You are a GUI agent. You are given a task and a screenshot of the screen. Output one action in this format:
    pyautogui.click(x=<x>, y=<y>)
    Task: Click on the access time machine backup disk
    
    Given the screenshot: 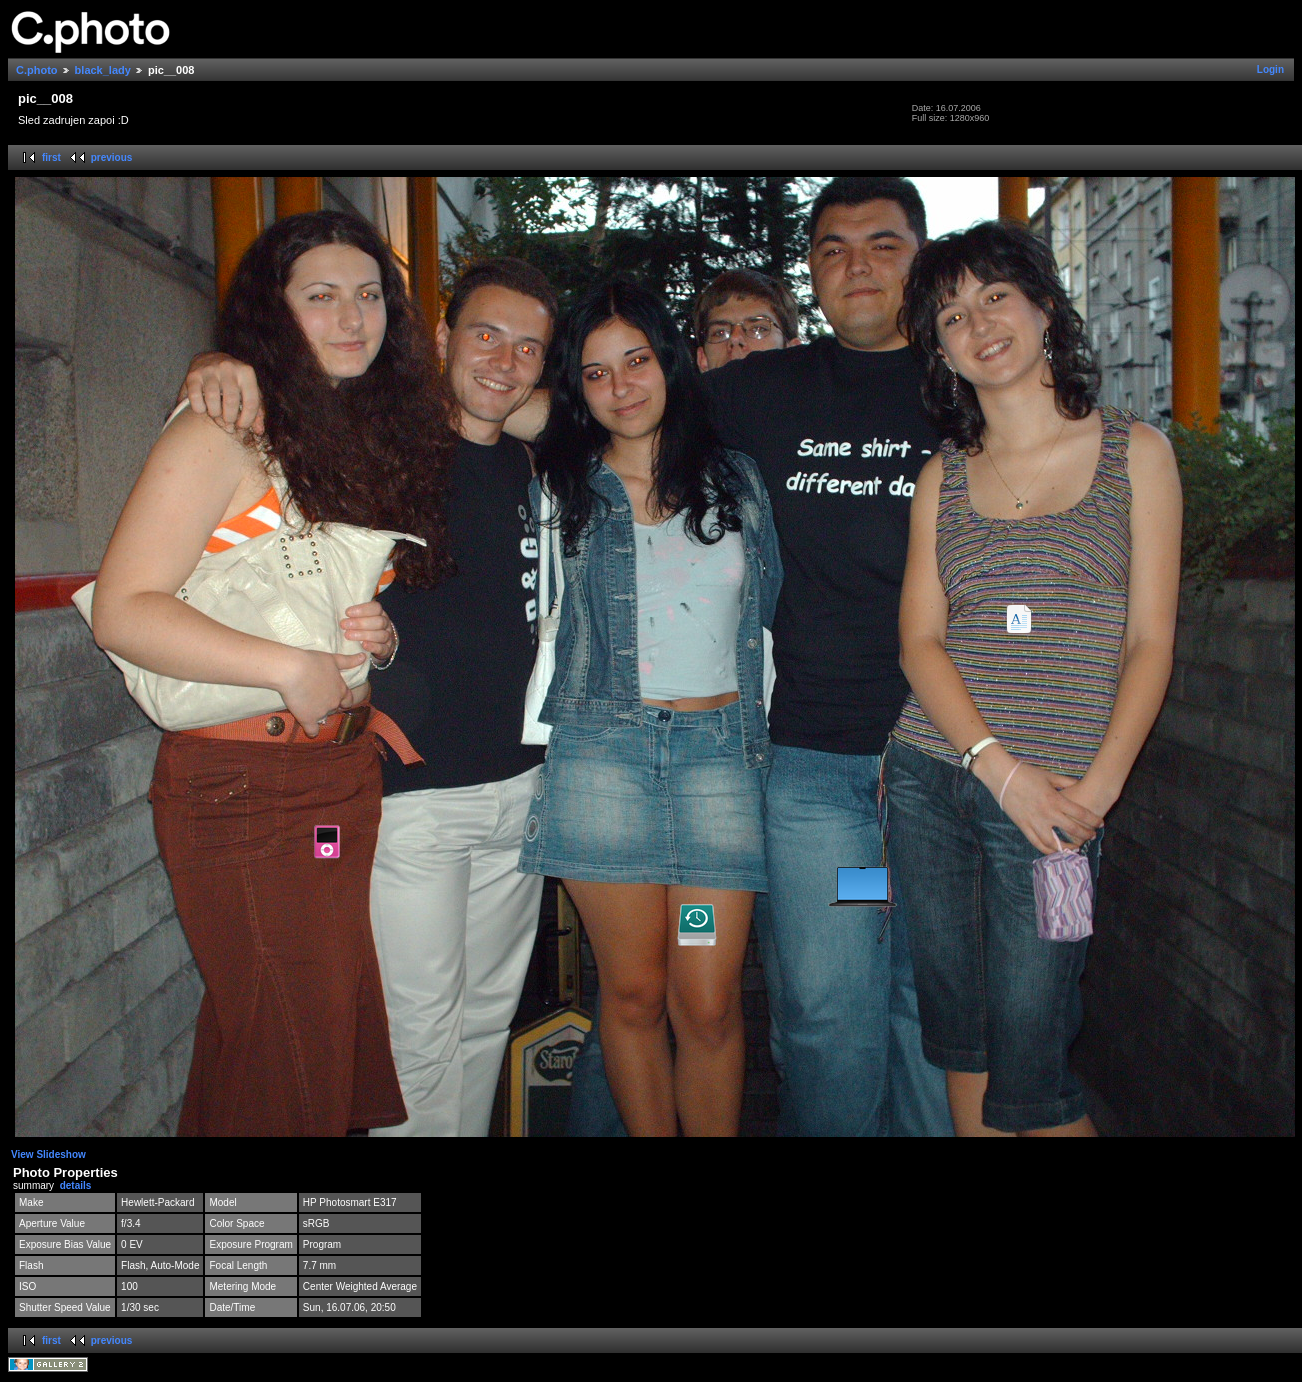 What is the action you would take?
    pyautogui.click(x=697, y=926)
    